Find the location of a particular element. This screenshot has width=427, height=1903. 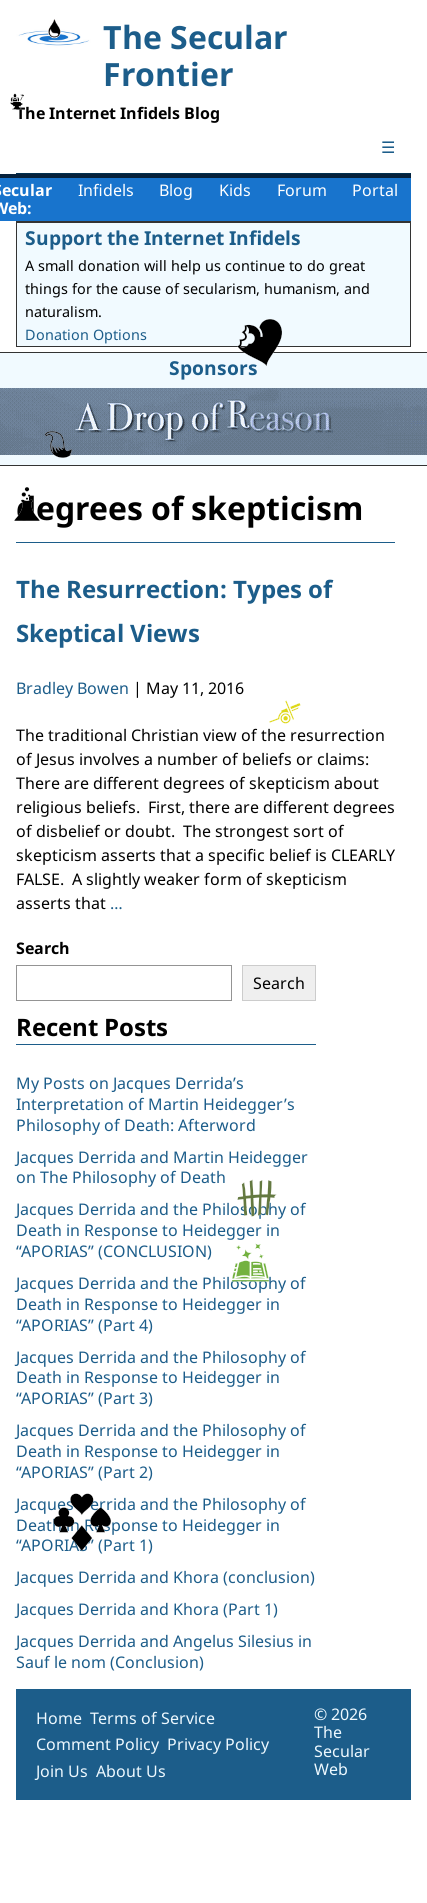

open your spell book or magic abilities is located at coordinates (250, 1262).